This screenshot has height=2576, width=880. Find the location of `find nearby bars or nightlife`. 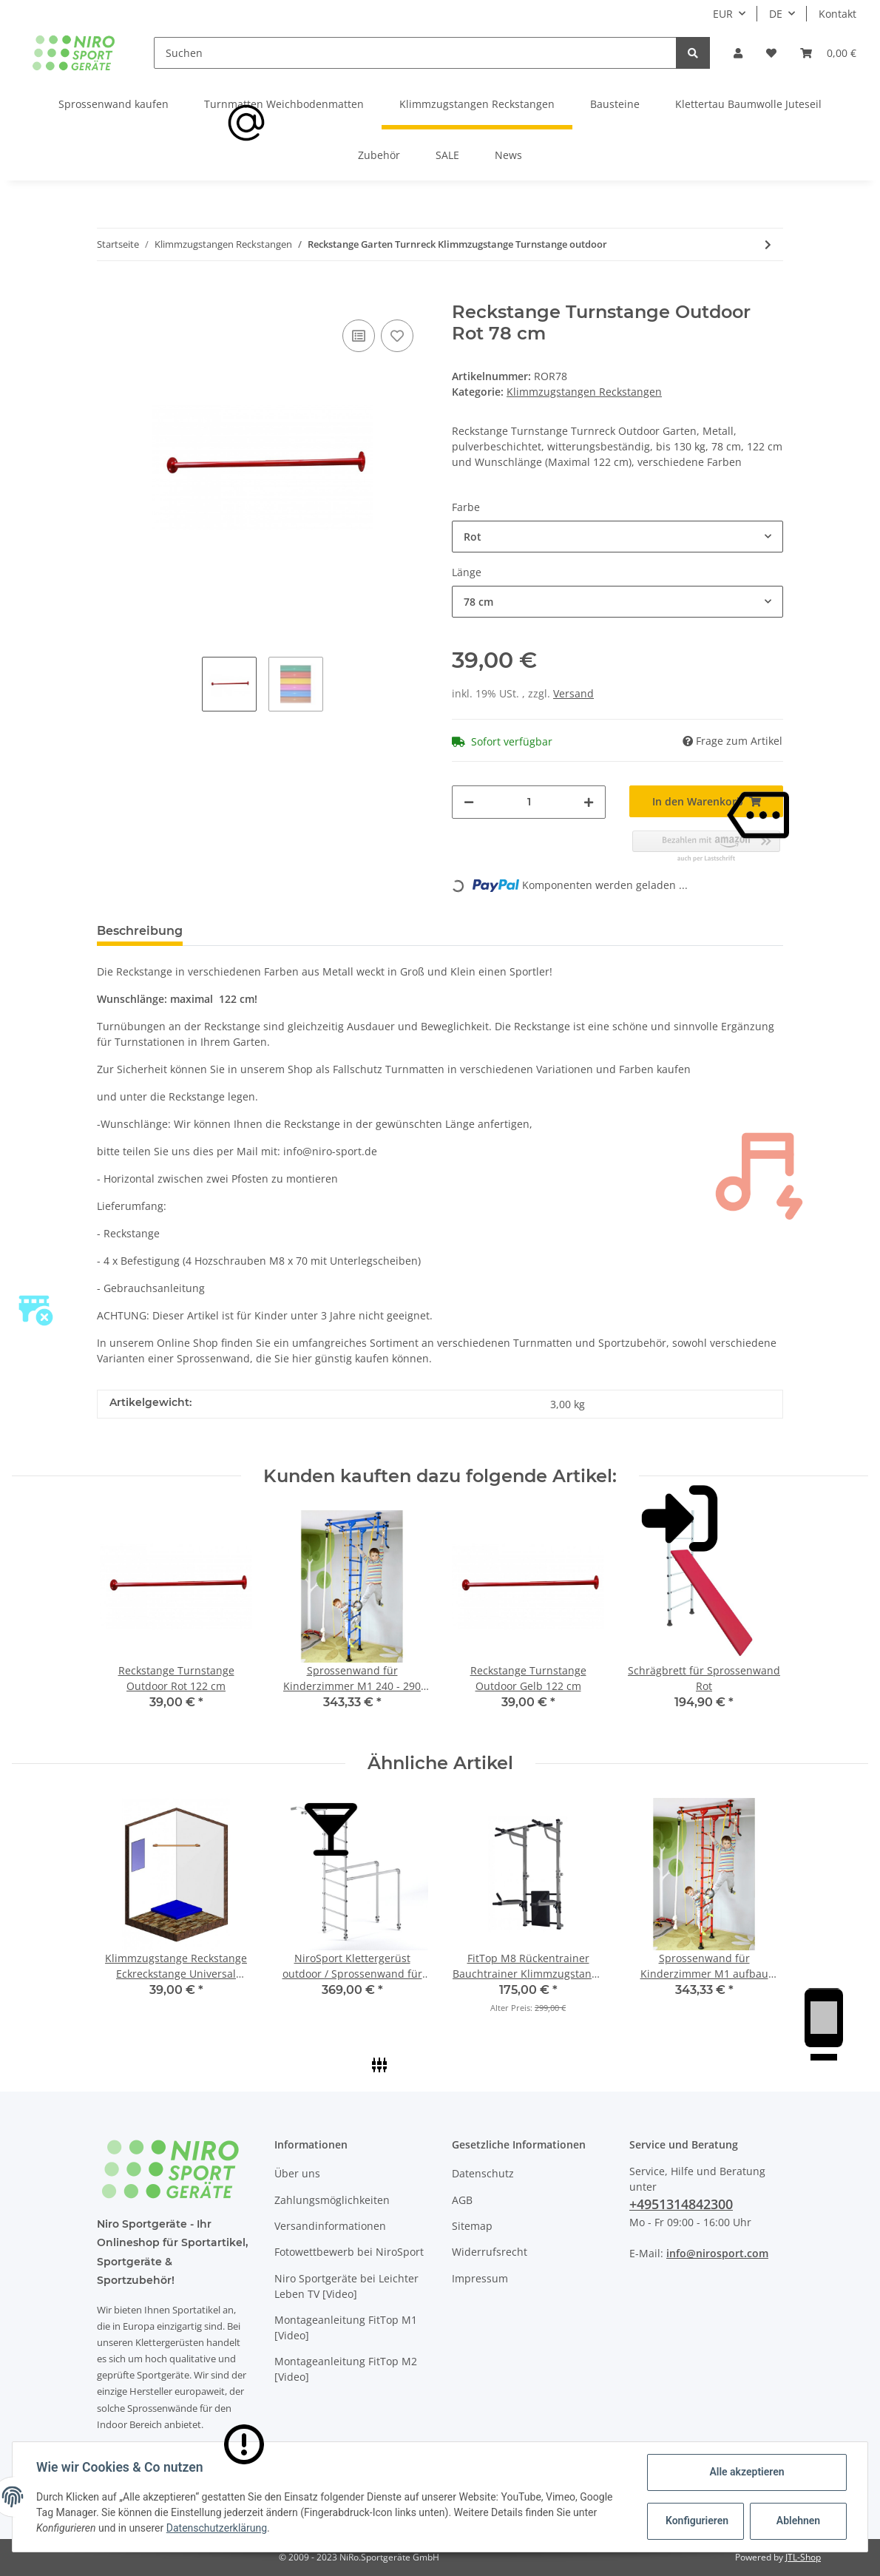

find nearby bars or nightlife is located at coordinates (331, 1829).